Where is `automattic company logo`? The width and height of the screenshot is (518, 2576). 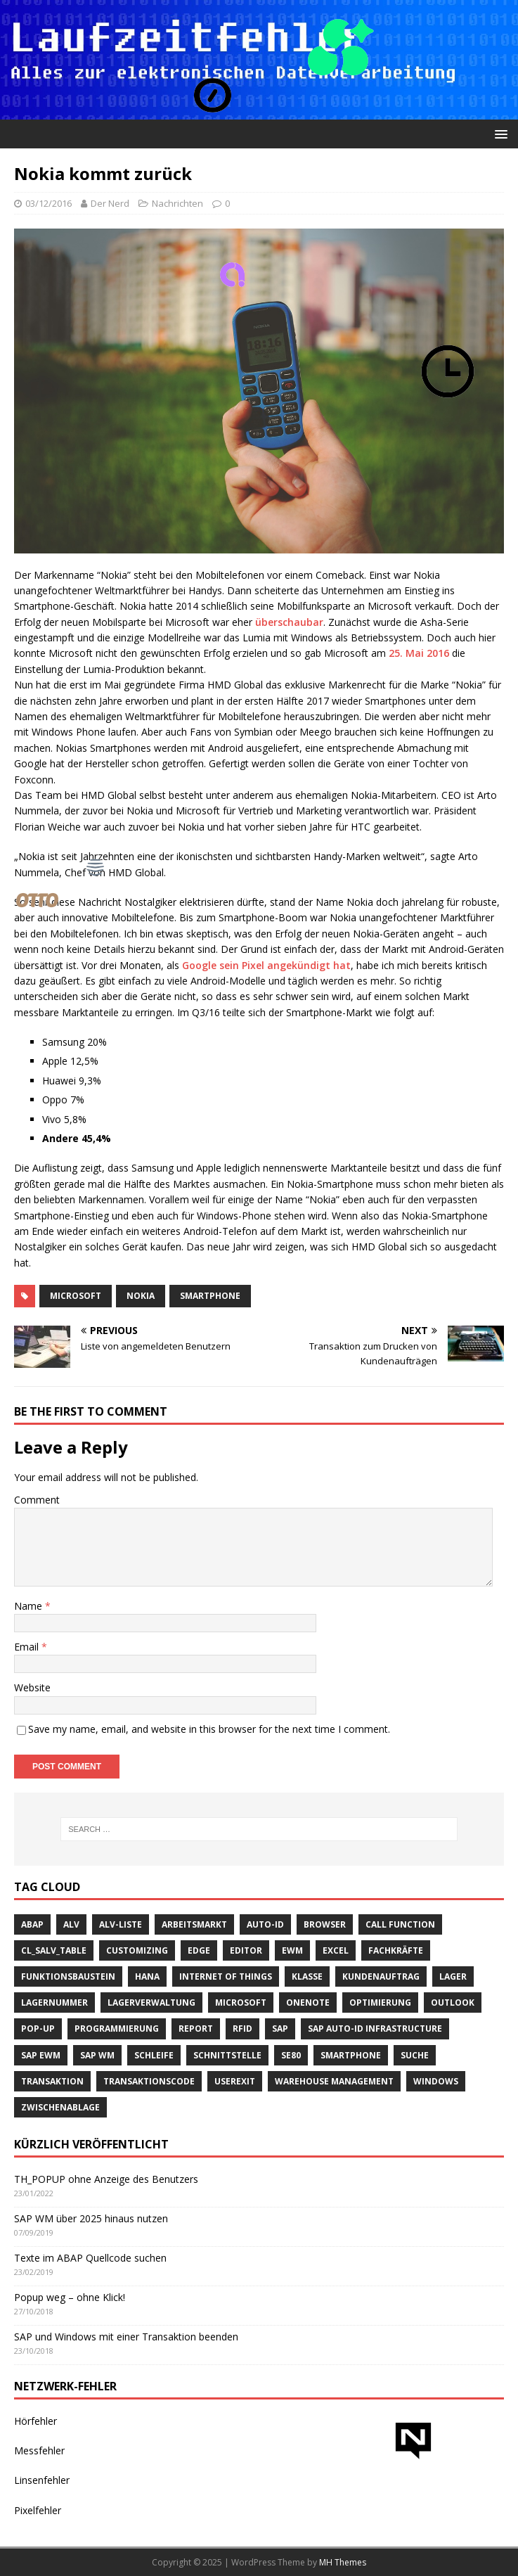
automattic company logo is located at coordinates (212, 95).